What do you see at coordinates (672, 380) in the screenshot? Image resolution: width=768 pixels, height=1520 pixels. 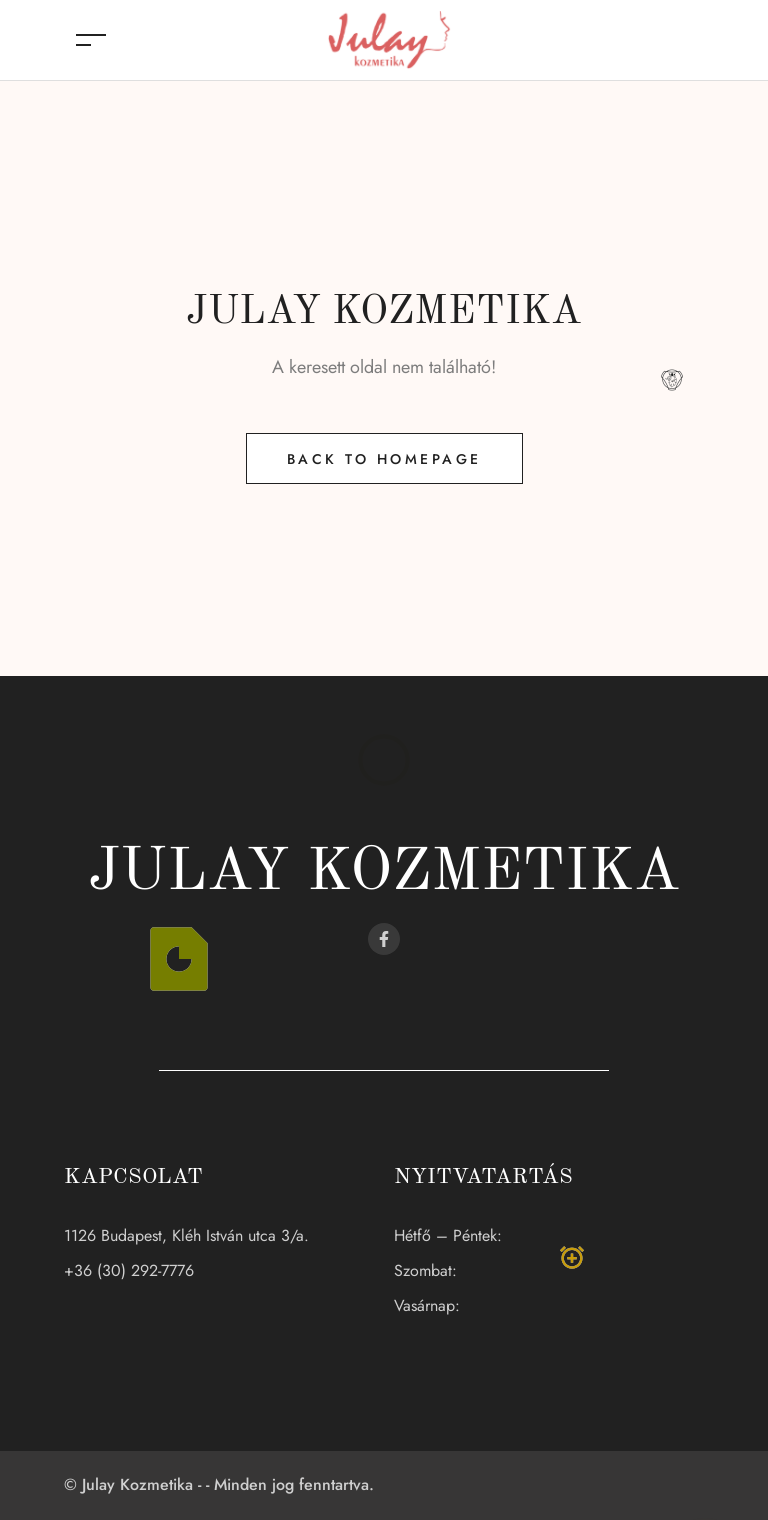 I see `scania brand logo` at bounding box center [672, 380].